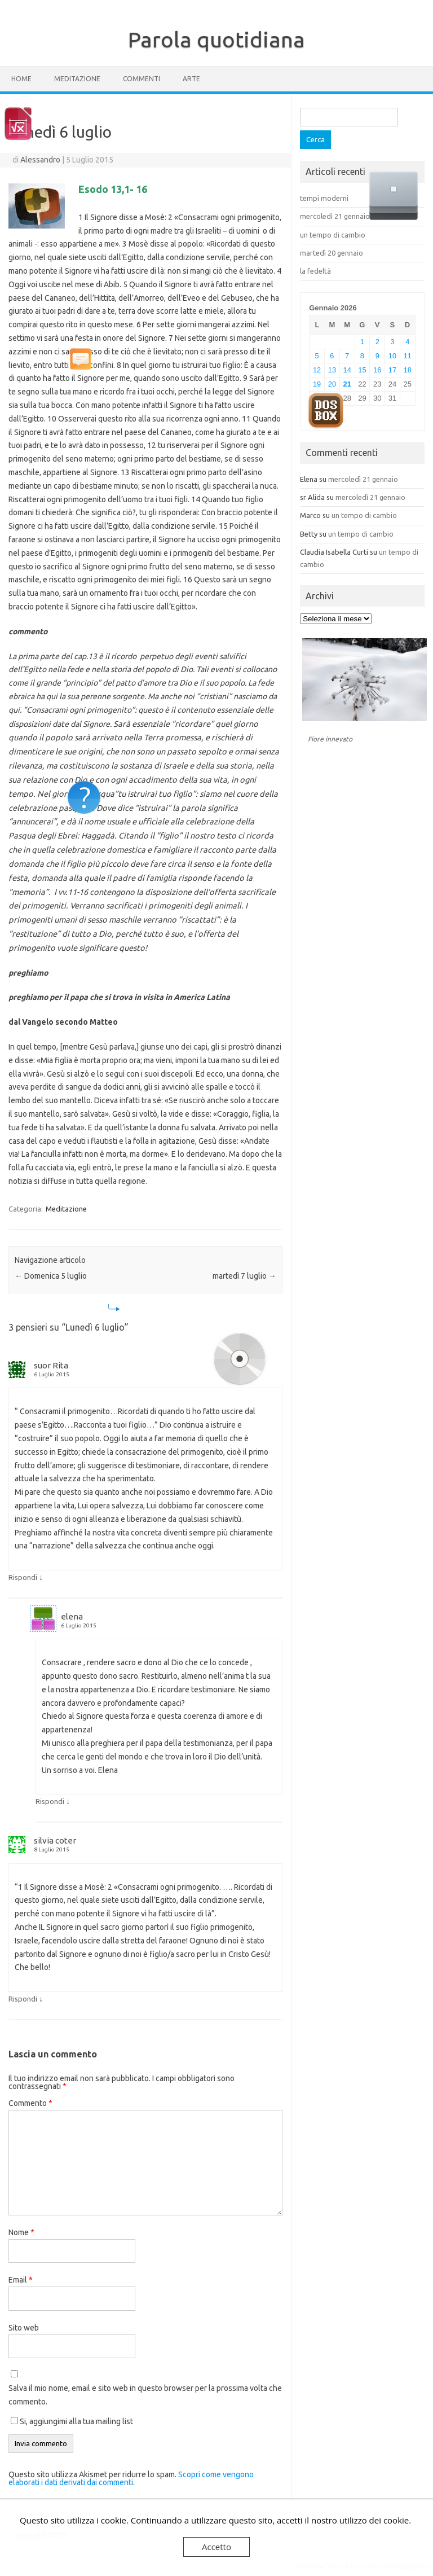 This screenshot has height=2576, width=433. I want to click on open the chatty messaging app, so click(81, 359).